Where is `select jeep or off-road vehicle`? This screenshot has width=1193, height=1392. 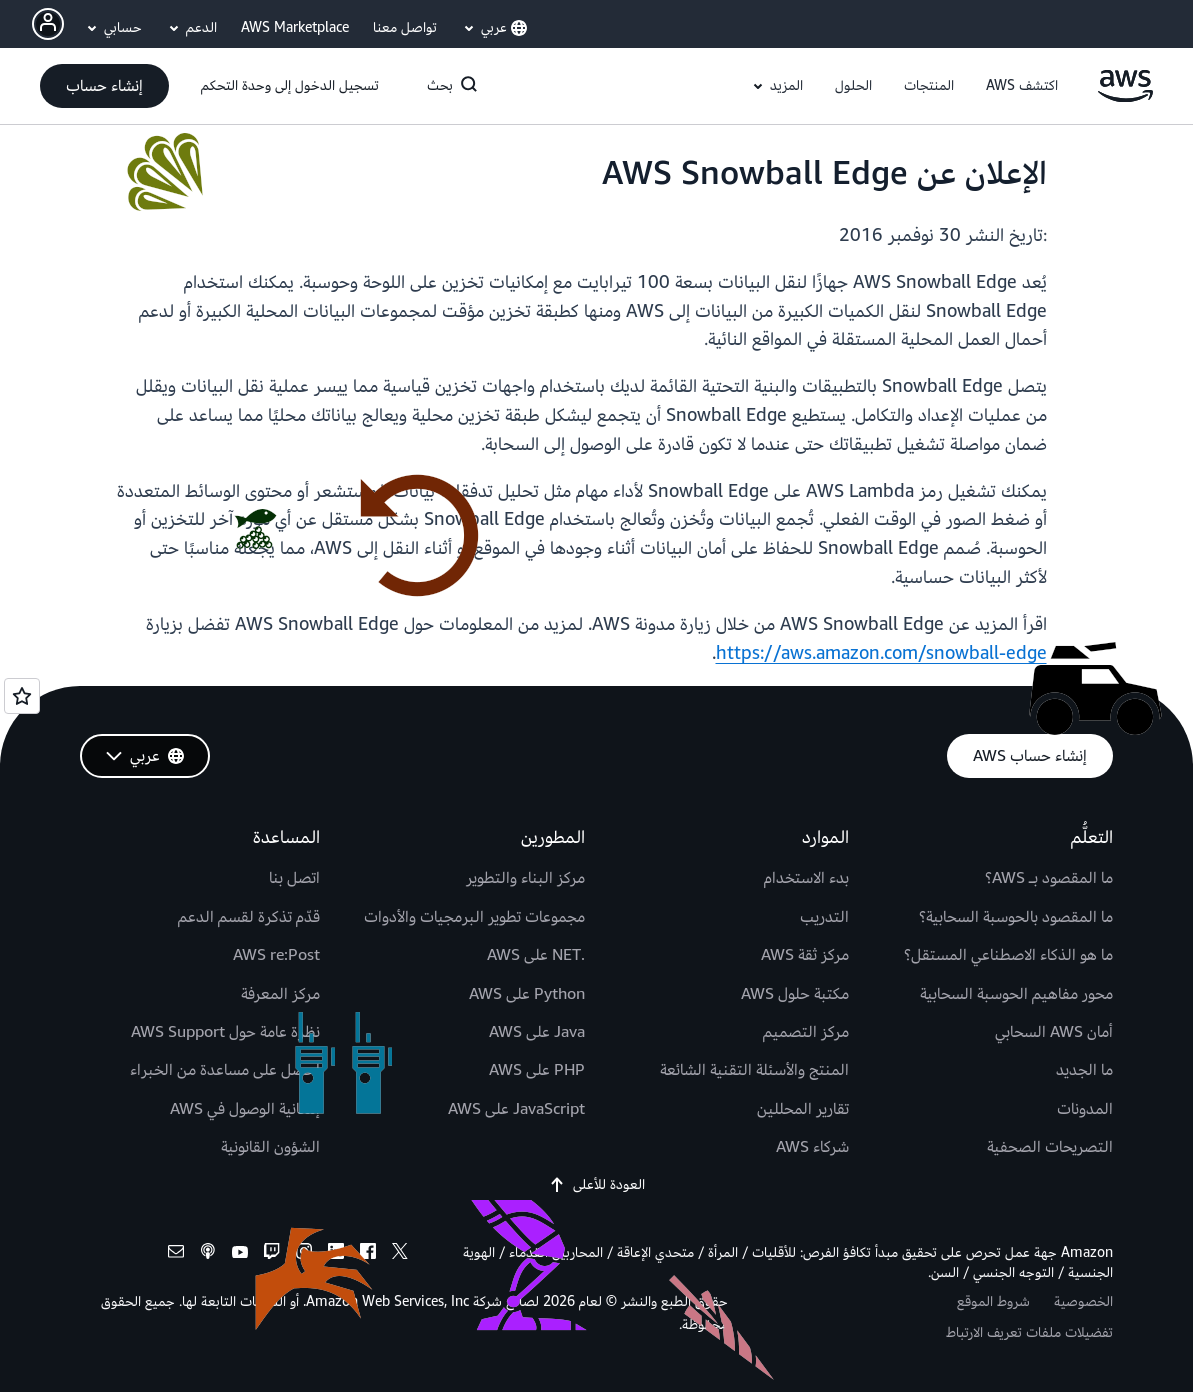 select jeep or off-road vehicle is located at coordinates (1095, 688).